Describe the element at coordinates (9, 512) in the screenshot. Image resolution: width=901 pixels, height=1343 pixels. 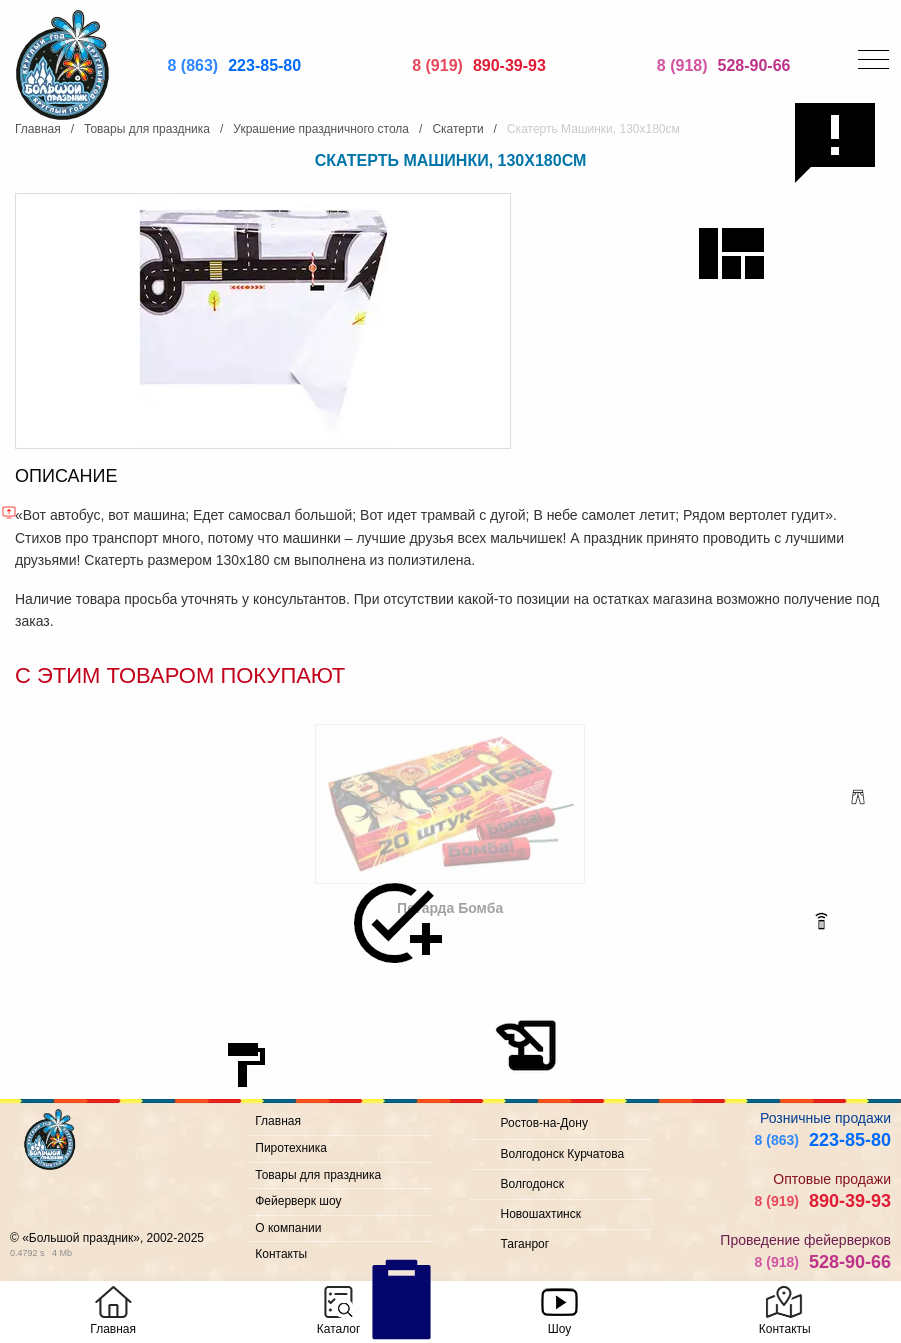
I see `upload file to desktop or monitor` at that location.